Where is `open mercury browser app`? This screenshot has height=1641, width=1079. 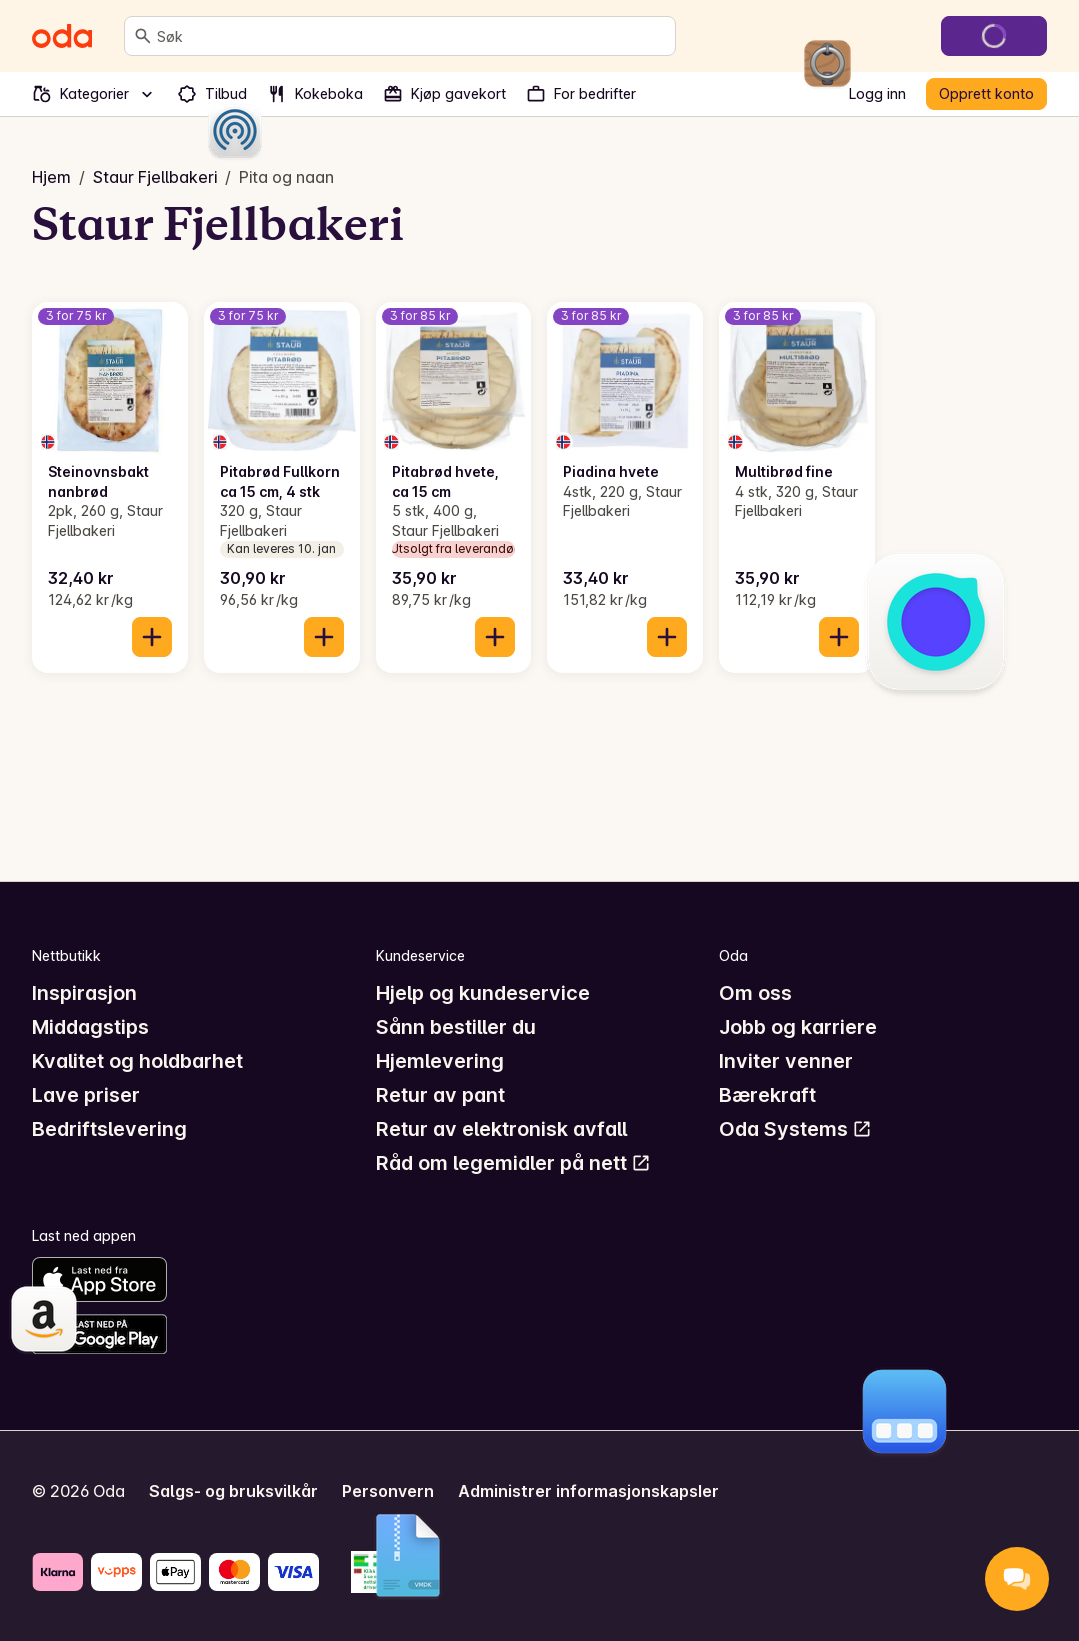 open mercury browser app is located at coordinates (936, 622).